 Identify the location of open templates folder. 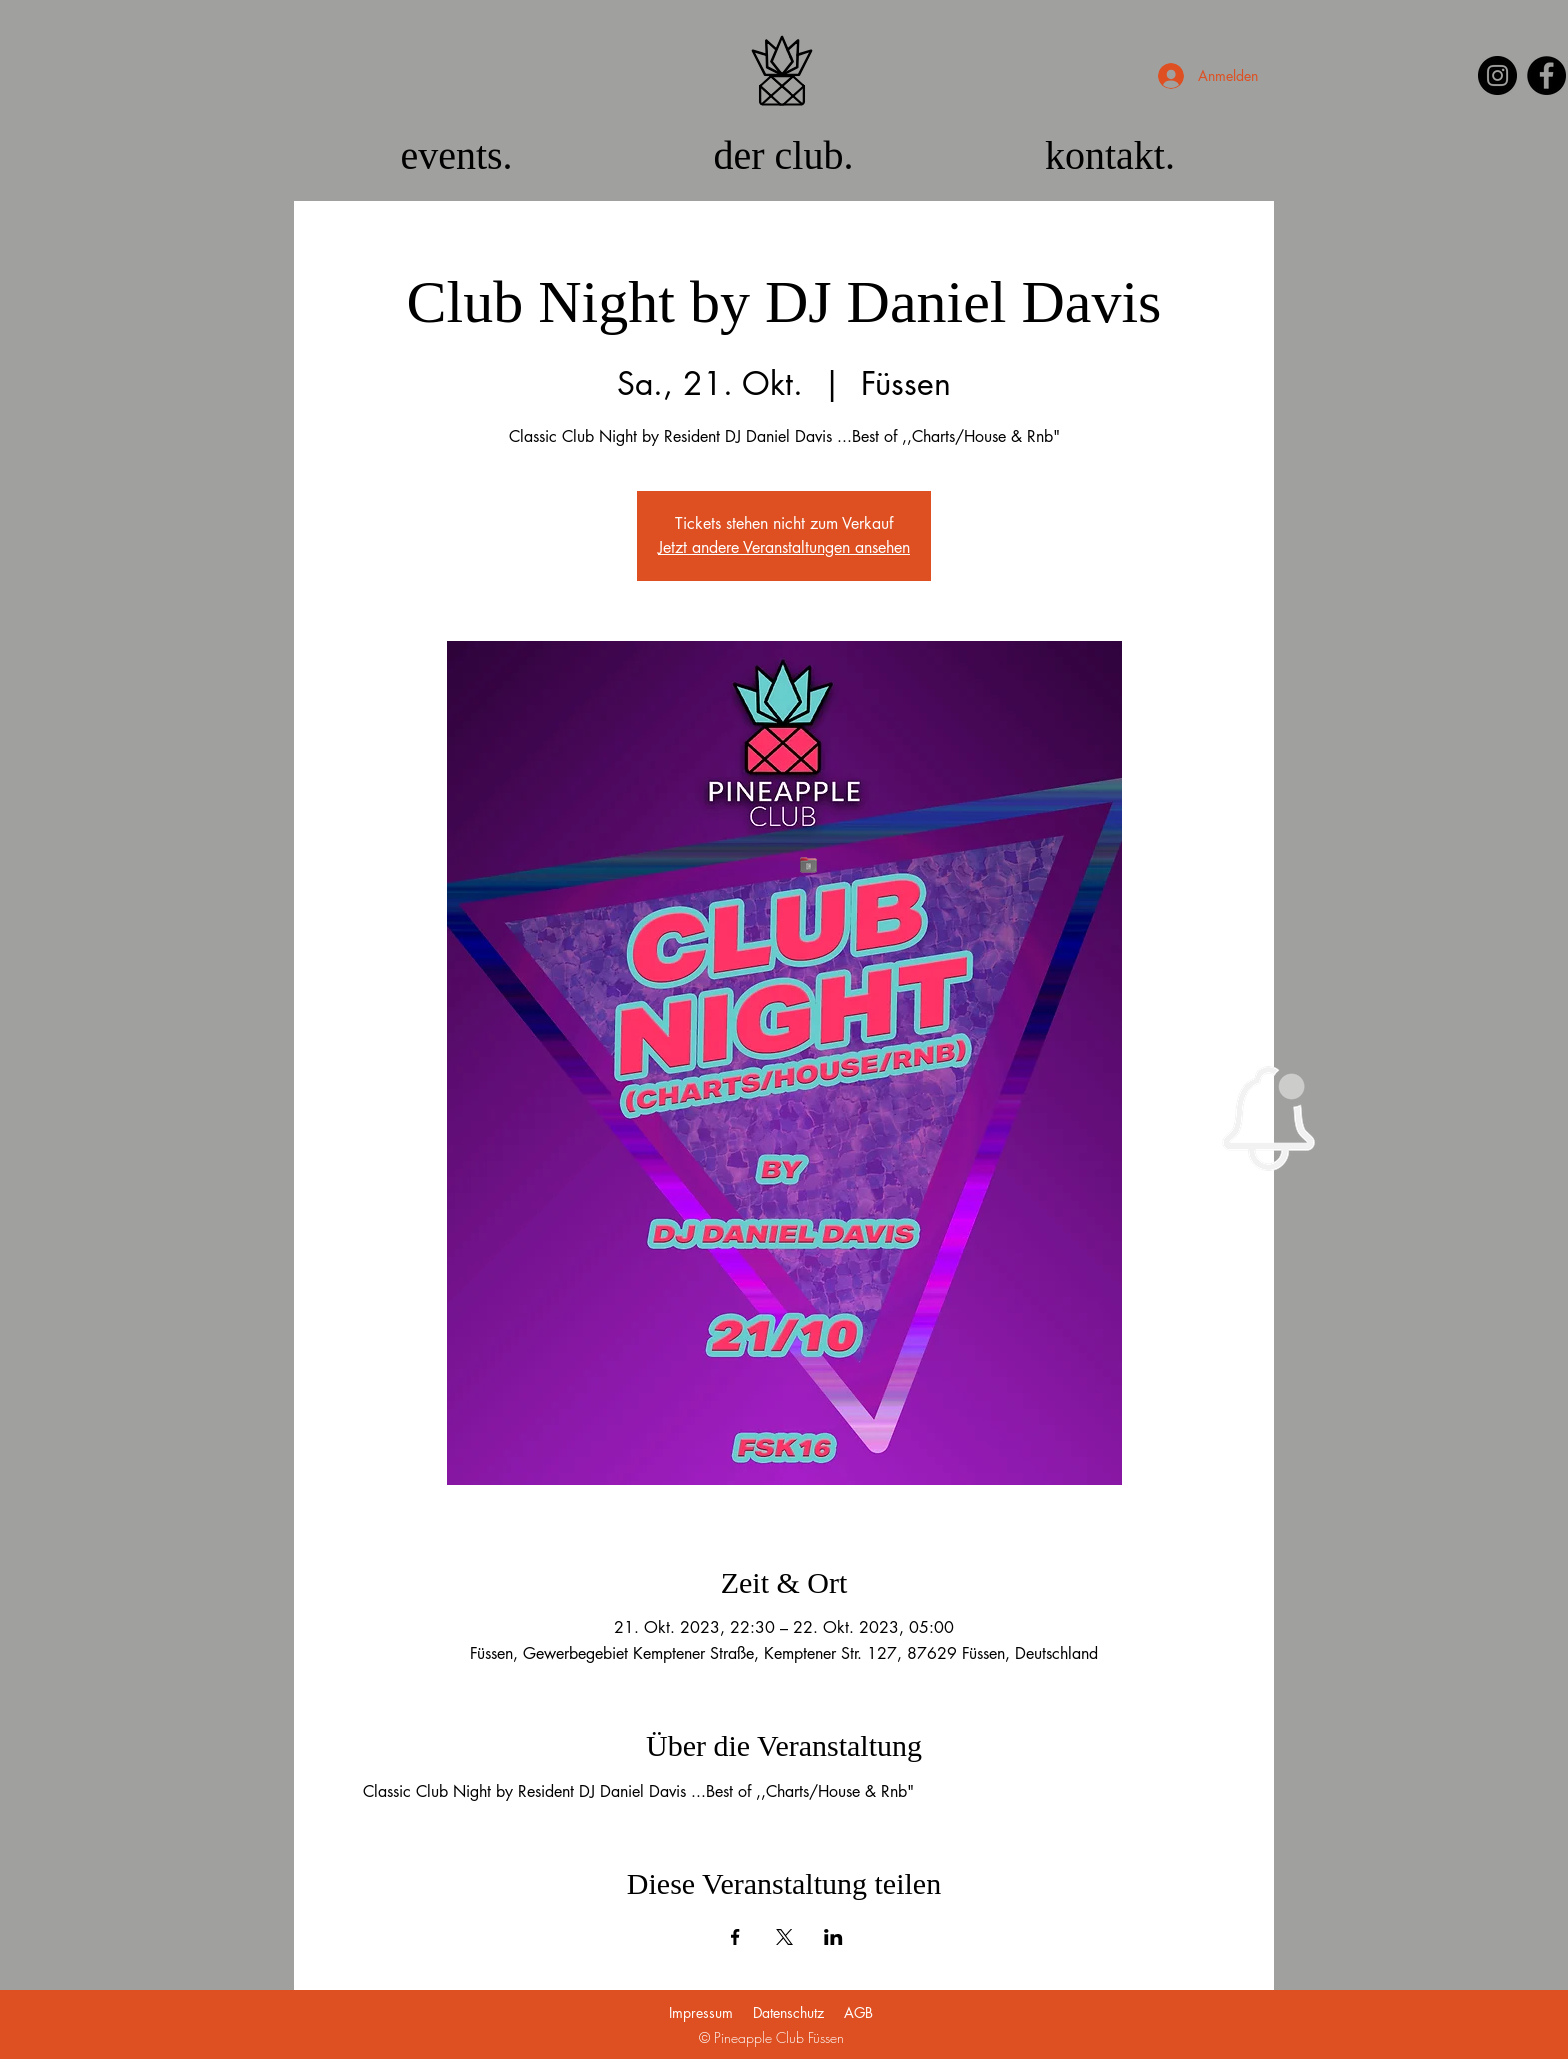
(808, 864).